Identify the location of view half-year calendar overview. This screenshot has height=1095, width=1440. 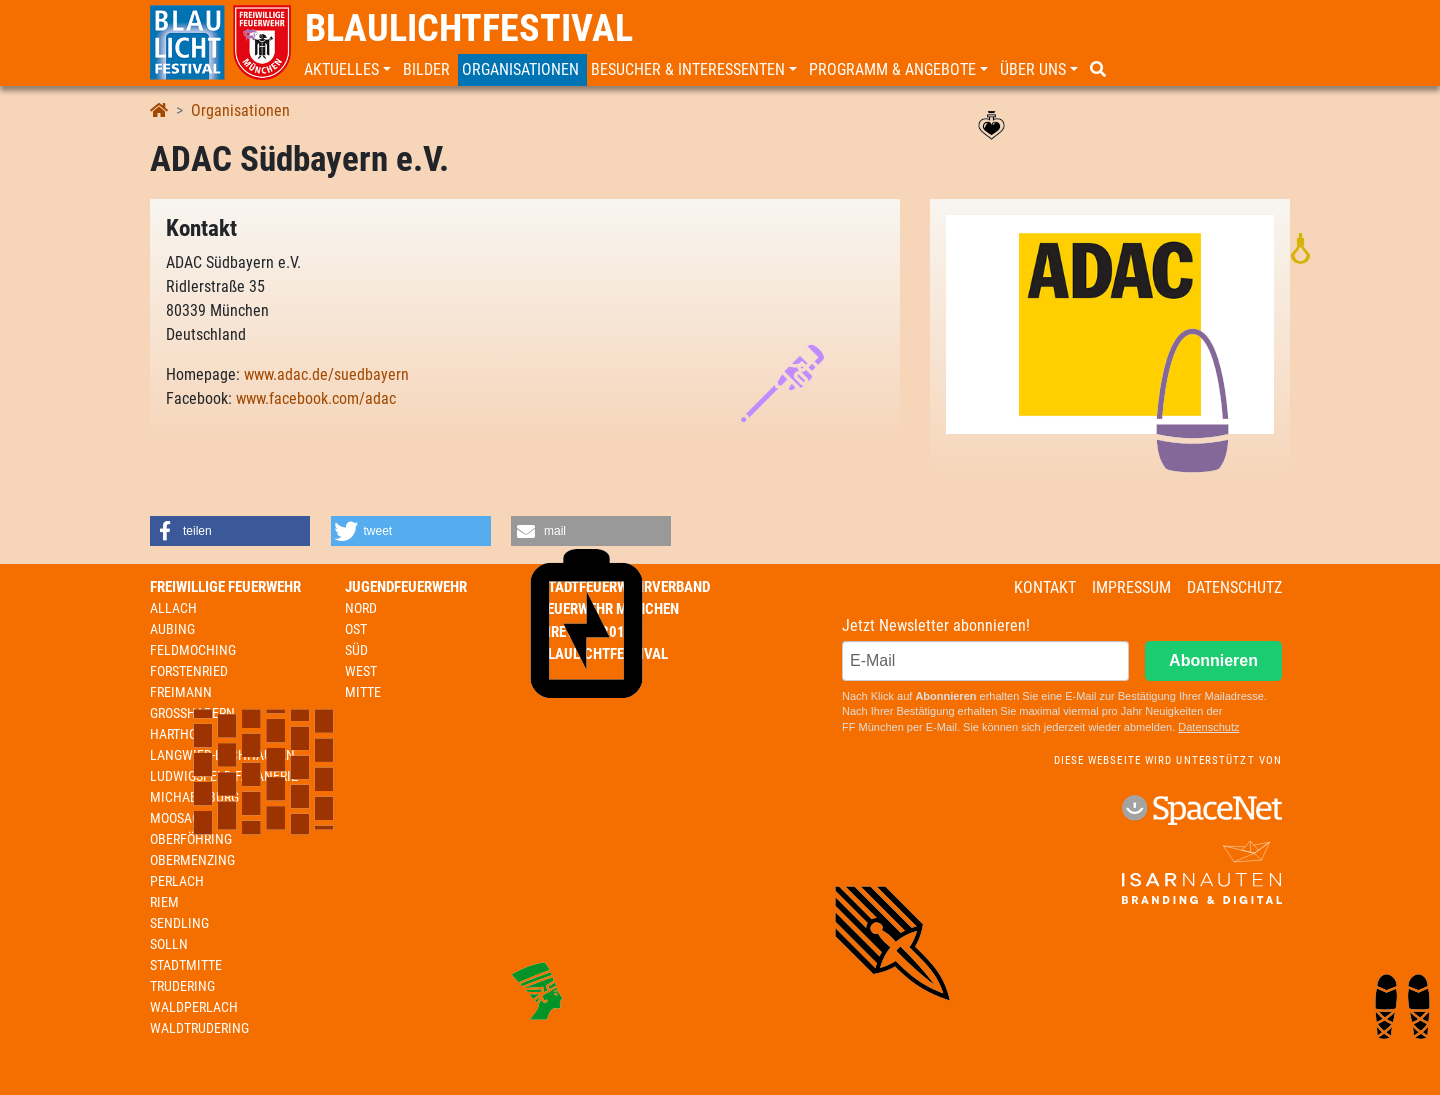
(263, 769).